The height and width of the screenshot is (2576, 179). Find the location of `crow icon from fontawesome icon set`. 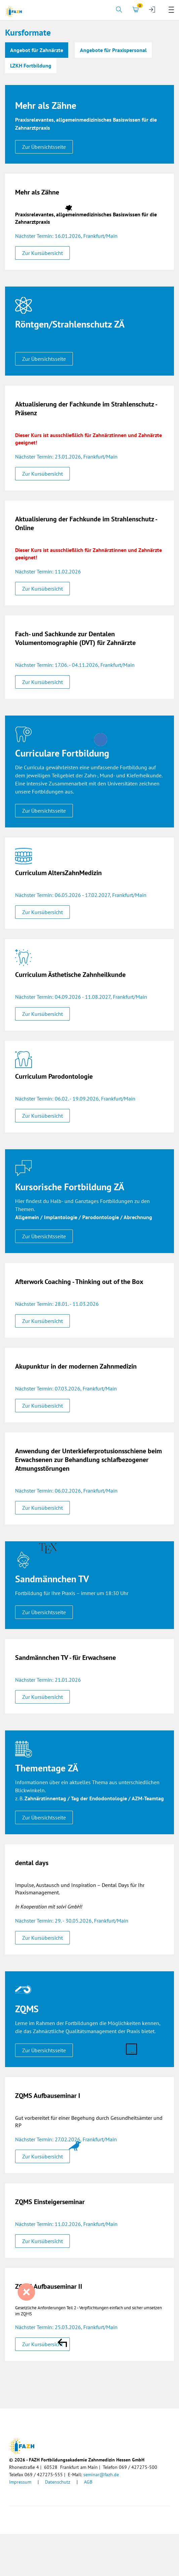

crow icon from fontawesome icon set is located at coordinates (75, 2146).